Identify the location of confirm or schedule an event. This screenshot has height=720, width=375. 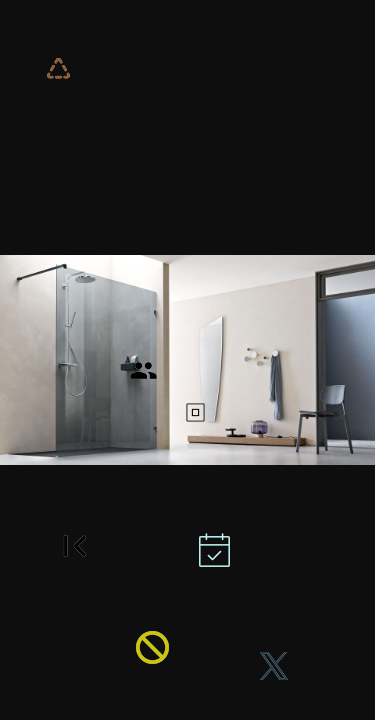
(214, 551).